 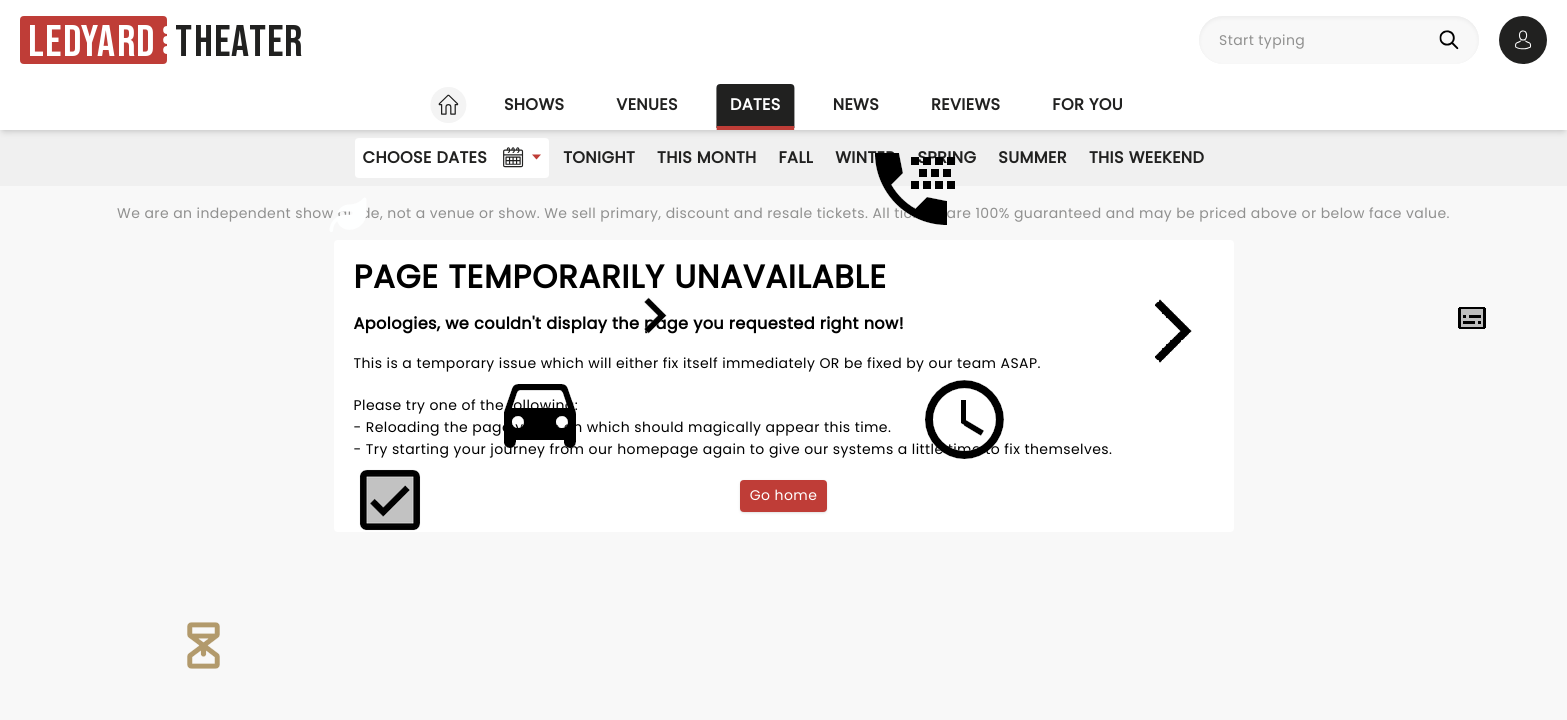 What do you see at coordinates (348, 216) in the screenshot?
I see `indicates eco-friendly or sustainable option` at bounding box center [348, 216].